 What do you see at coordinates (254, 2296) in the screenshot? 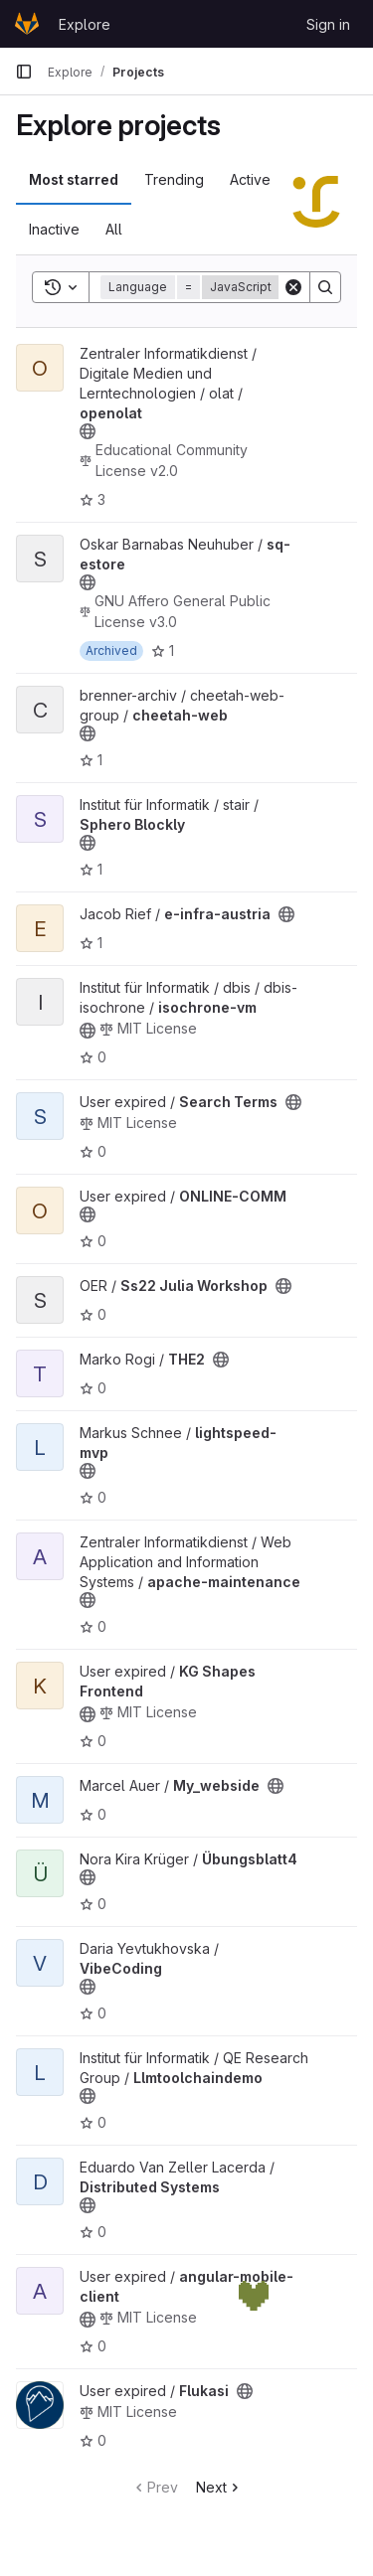
I see `launch undertale game` at bounding box center [254, 2296].